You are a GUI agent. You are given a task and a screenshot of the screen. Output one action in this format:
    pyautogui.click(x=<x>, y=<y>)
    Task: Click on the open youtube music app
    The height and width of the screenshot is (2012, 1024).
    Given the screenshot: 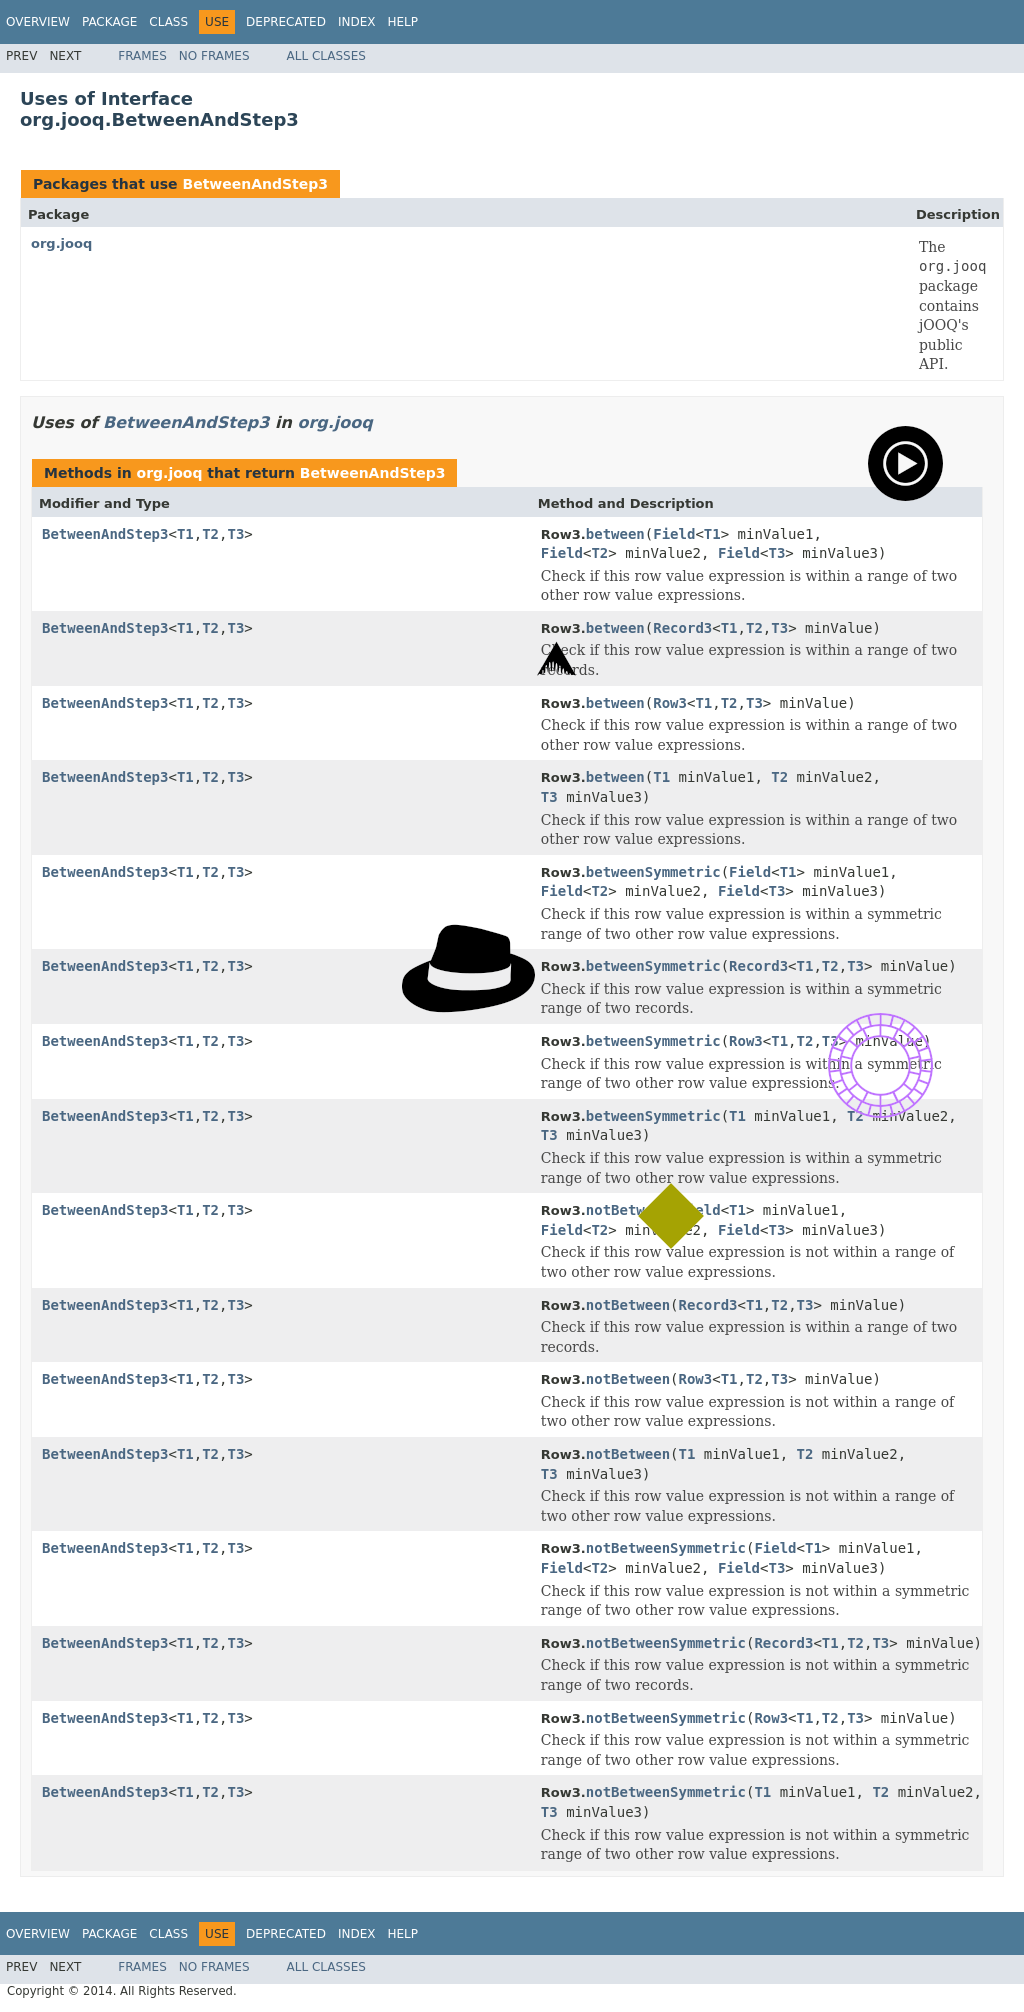 What is the action you would take?
    pyautogui.click(x=905, y=463)
    